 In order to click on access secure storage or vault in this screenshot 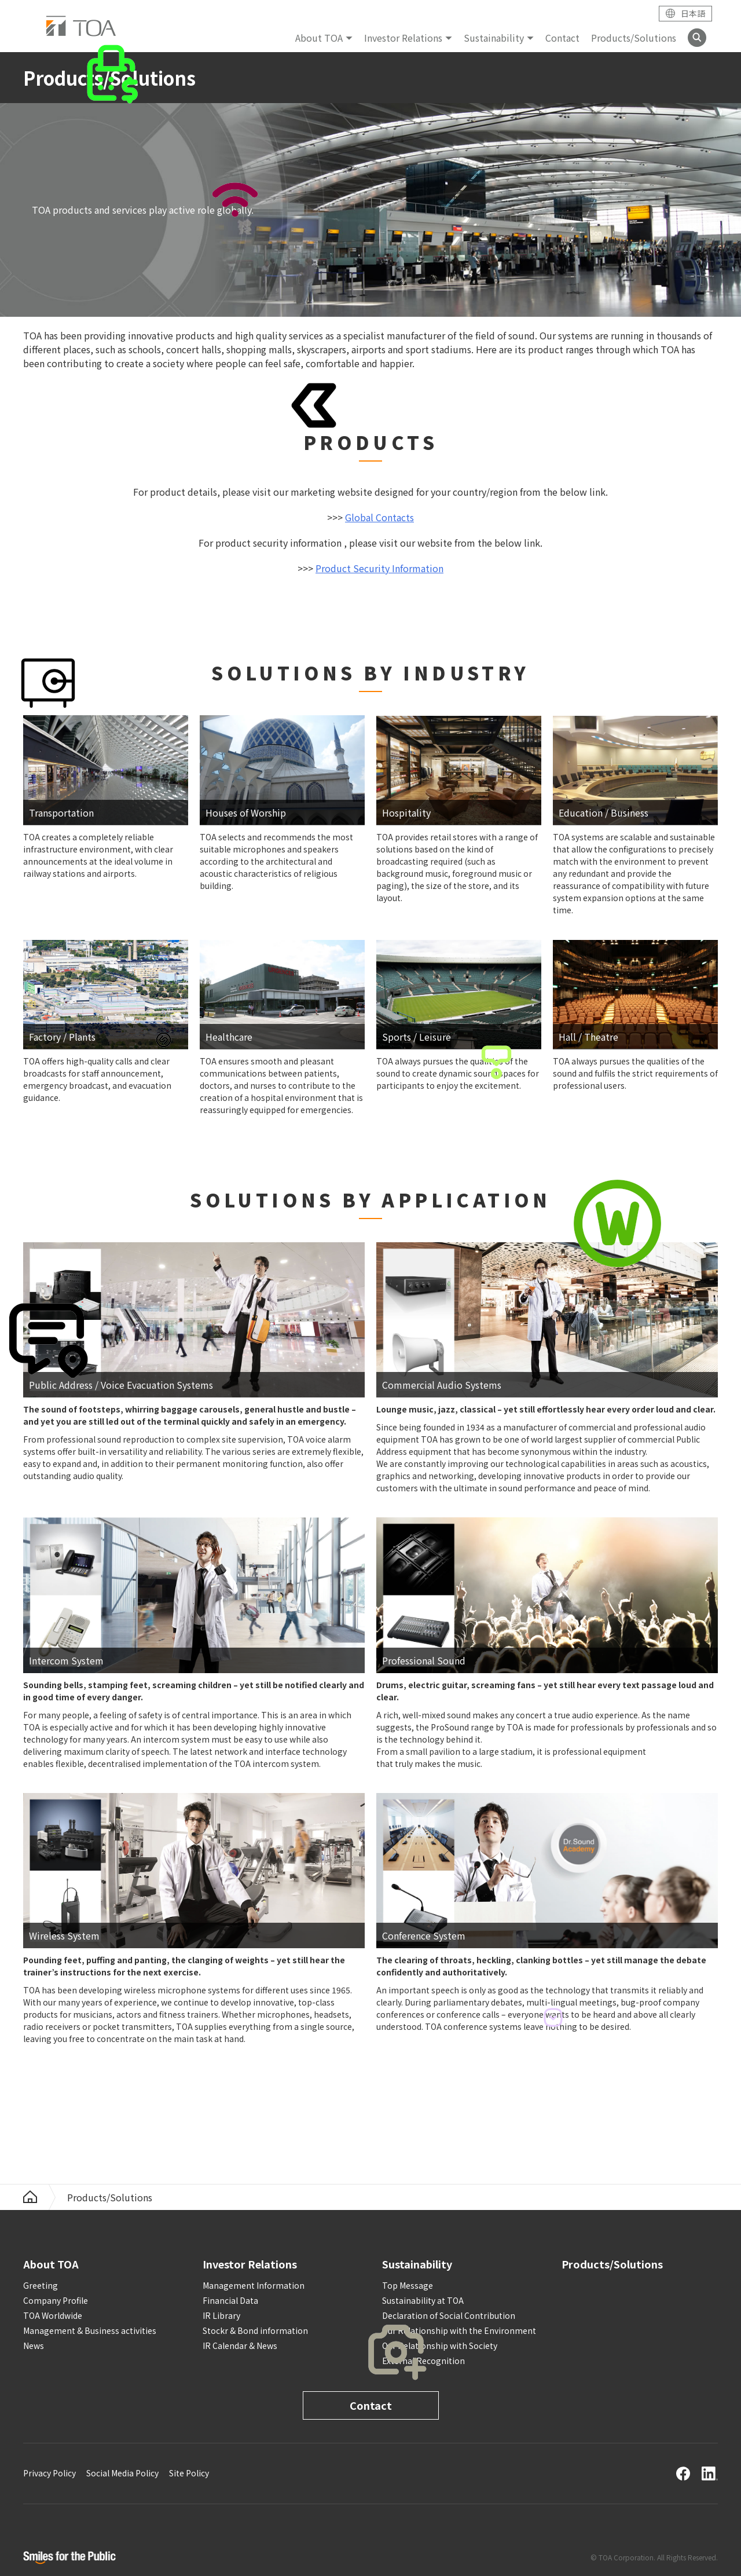, I will do `click(48, 681)`.